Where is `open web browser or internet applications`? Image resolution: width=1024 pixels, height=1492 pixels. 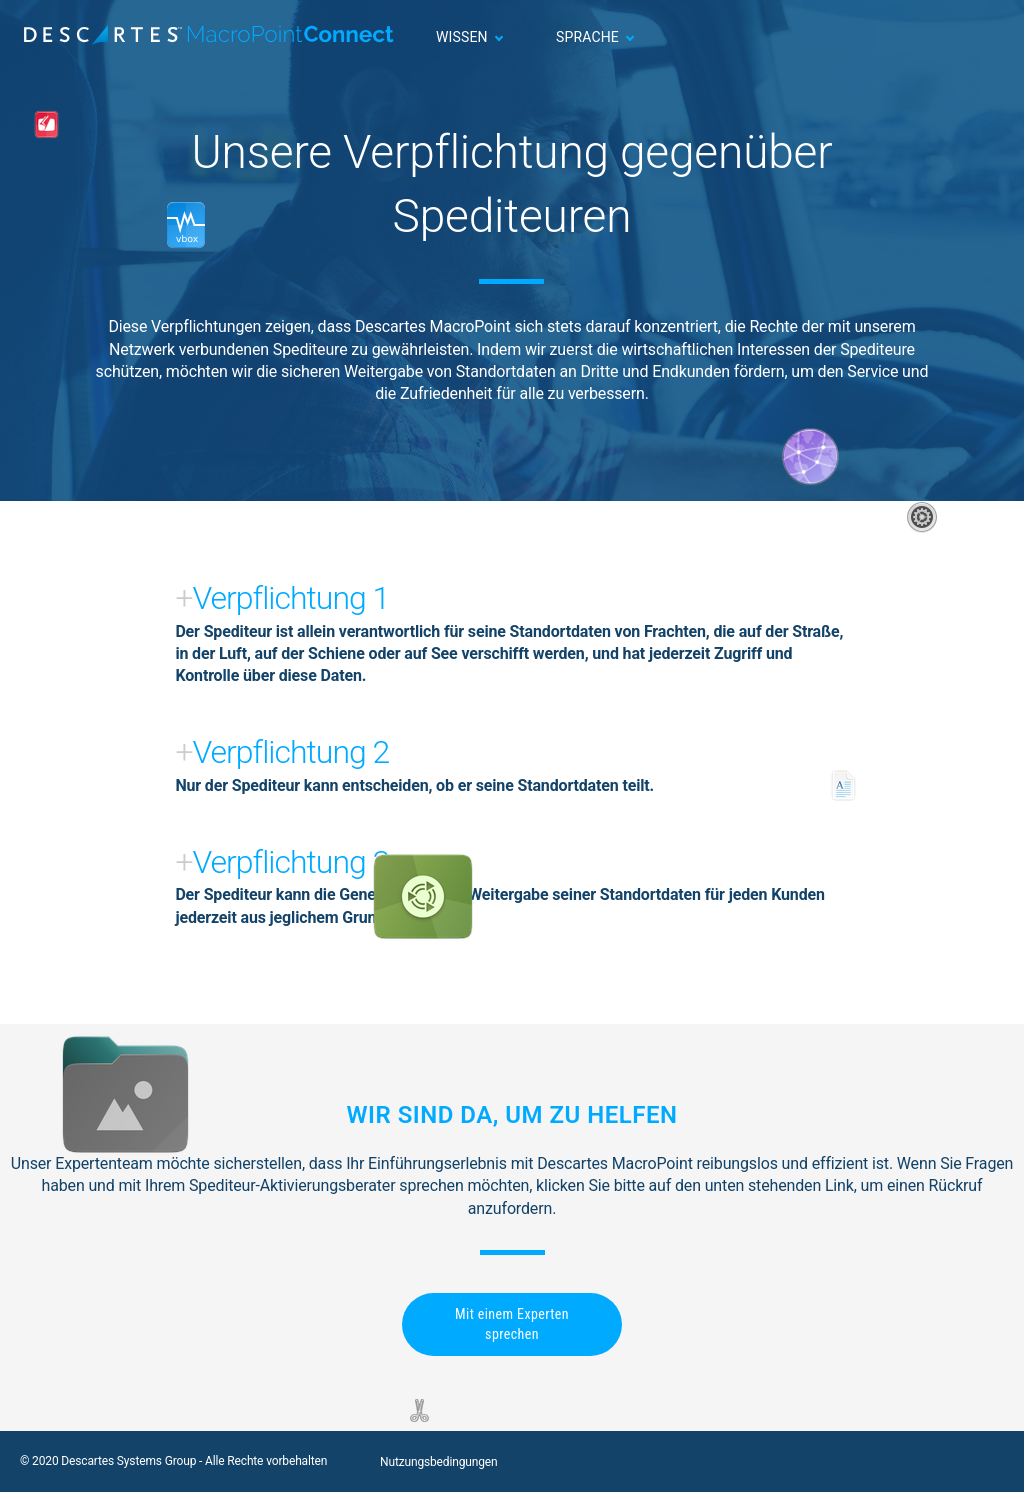
open web browser or internet applications is located at coordinates (810, 456).